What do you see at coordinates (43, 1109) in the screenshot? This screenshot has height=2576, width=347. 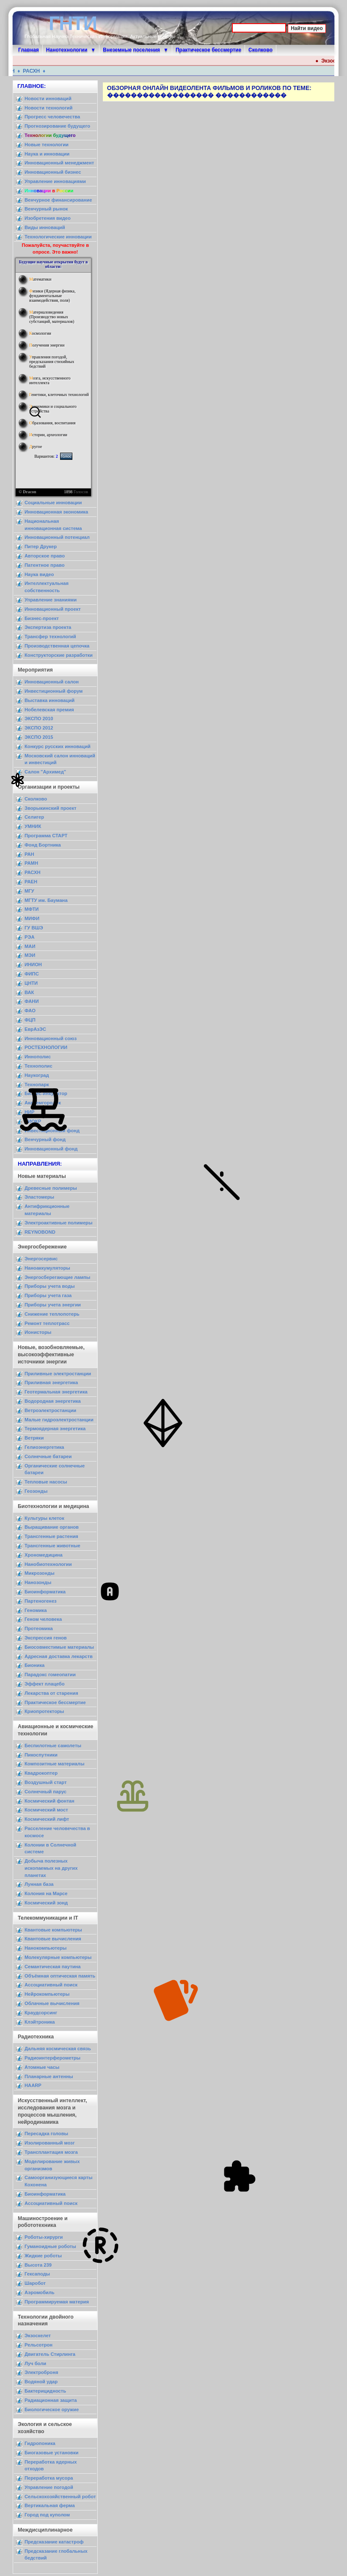 I see `access sailing or boating features` at bounding box center [43, 1109].